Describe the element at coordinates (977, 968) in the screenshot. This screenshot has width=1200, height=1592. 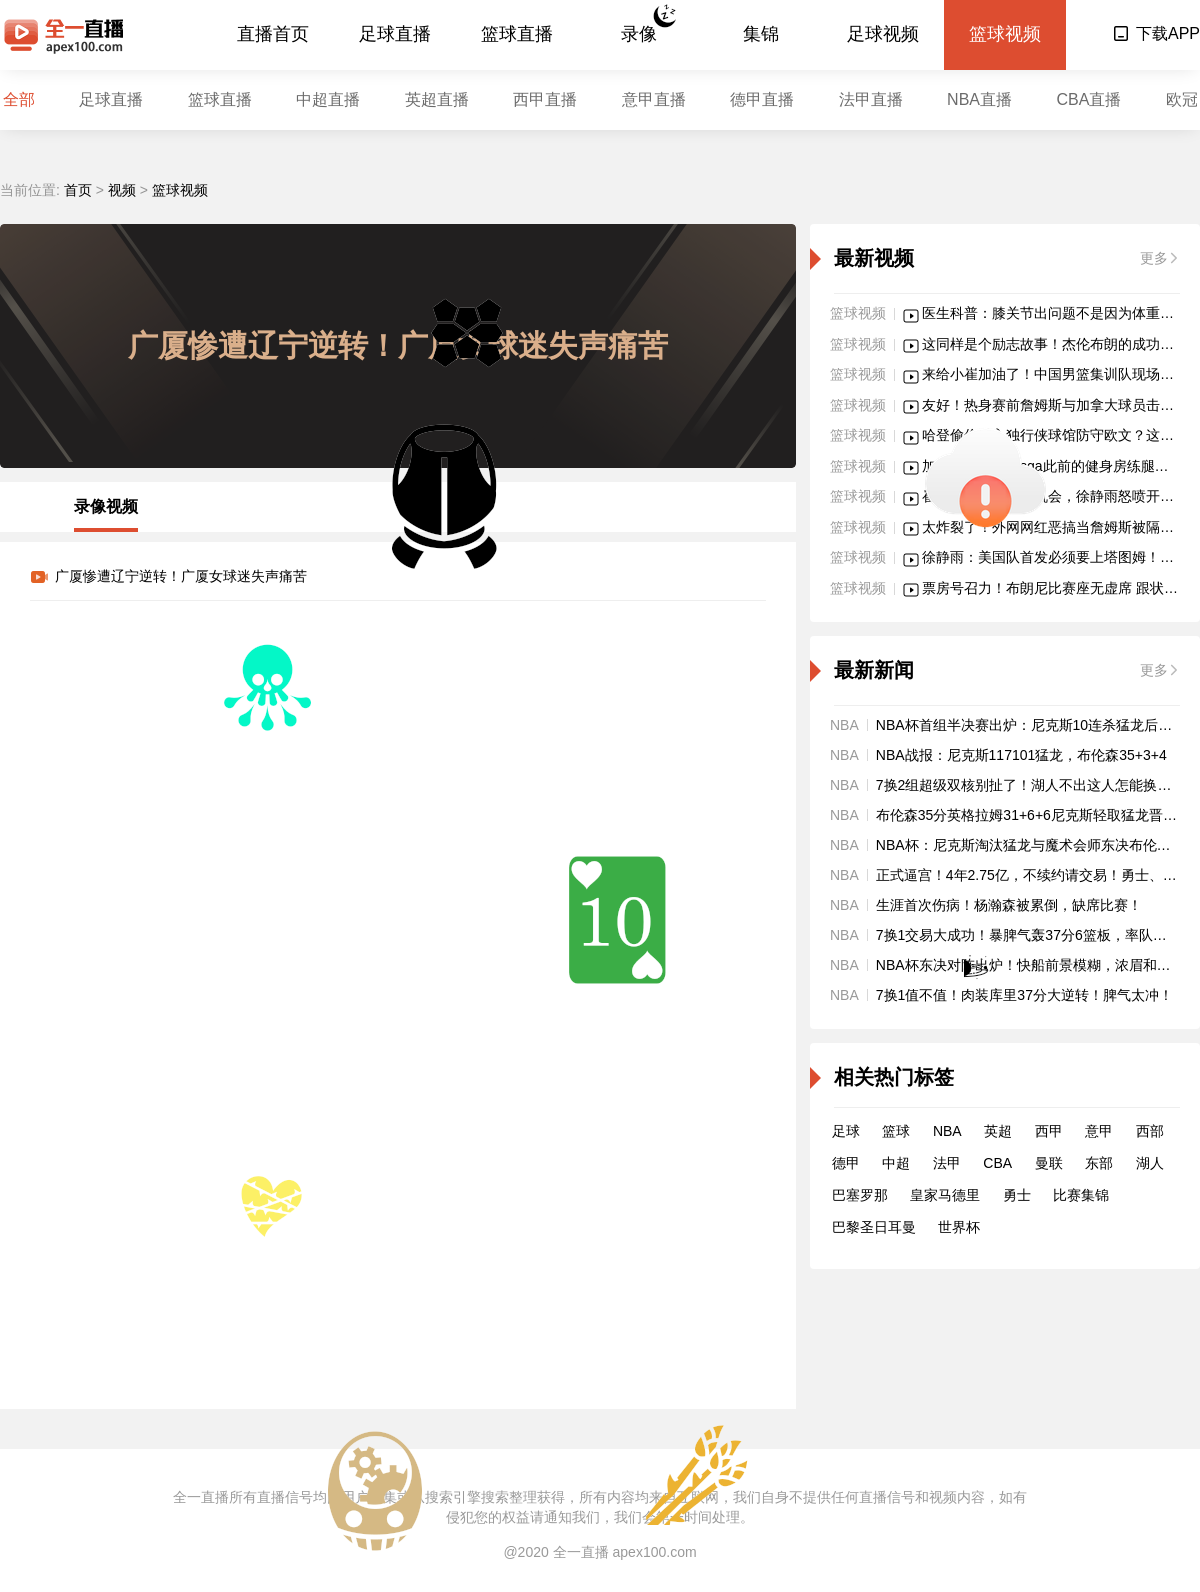
I see `explore the solar system or space-themed content` at that location.